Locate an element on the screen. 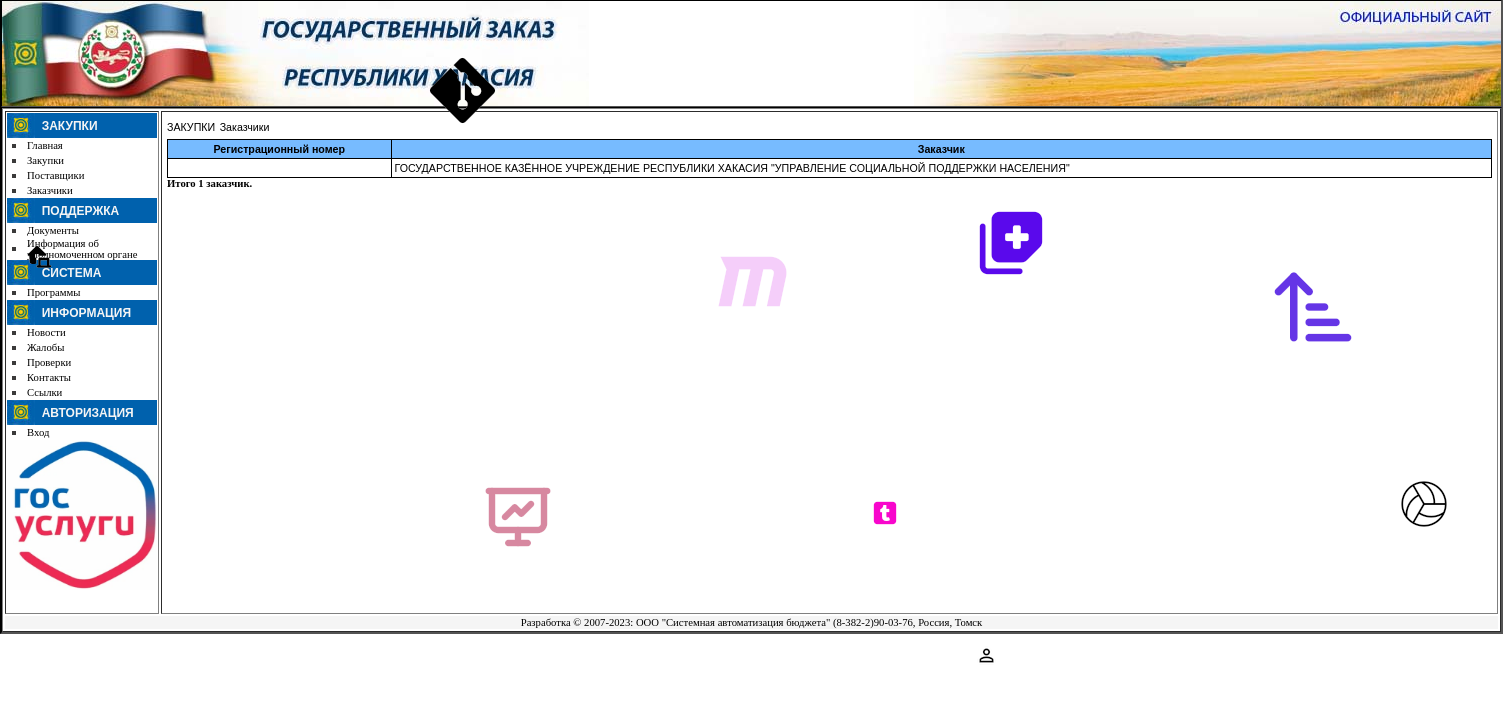 The width and height of the screenshot is (1503, 720). sort items in ascending order is located at coordinates (1313, 307).